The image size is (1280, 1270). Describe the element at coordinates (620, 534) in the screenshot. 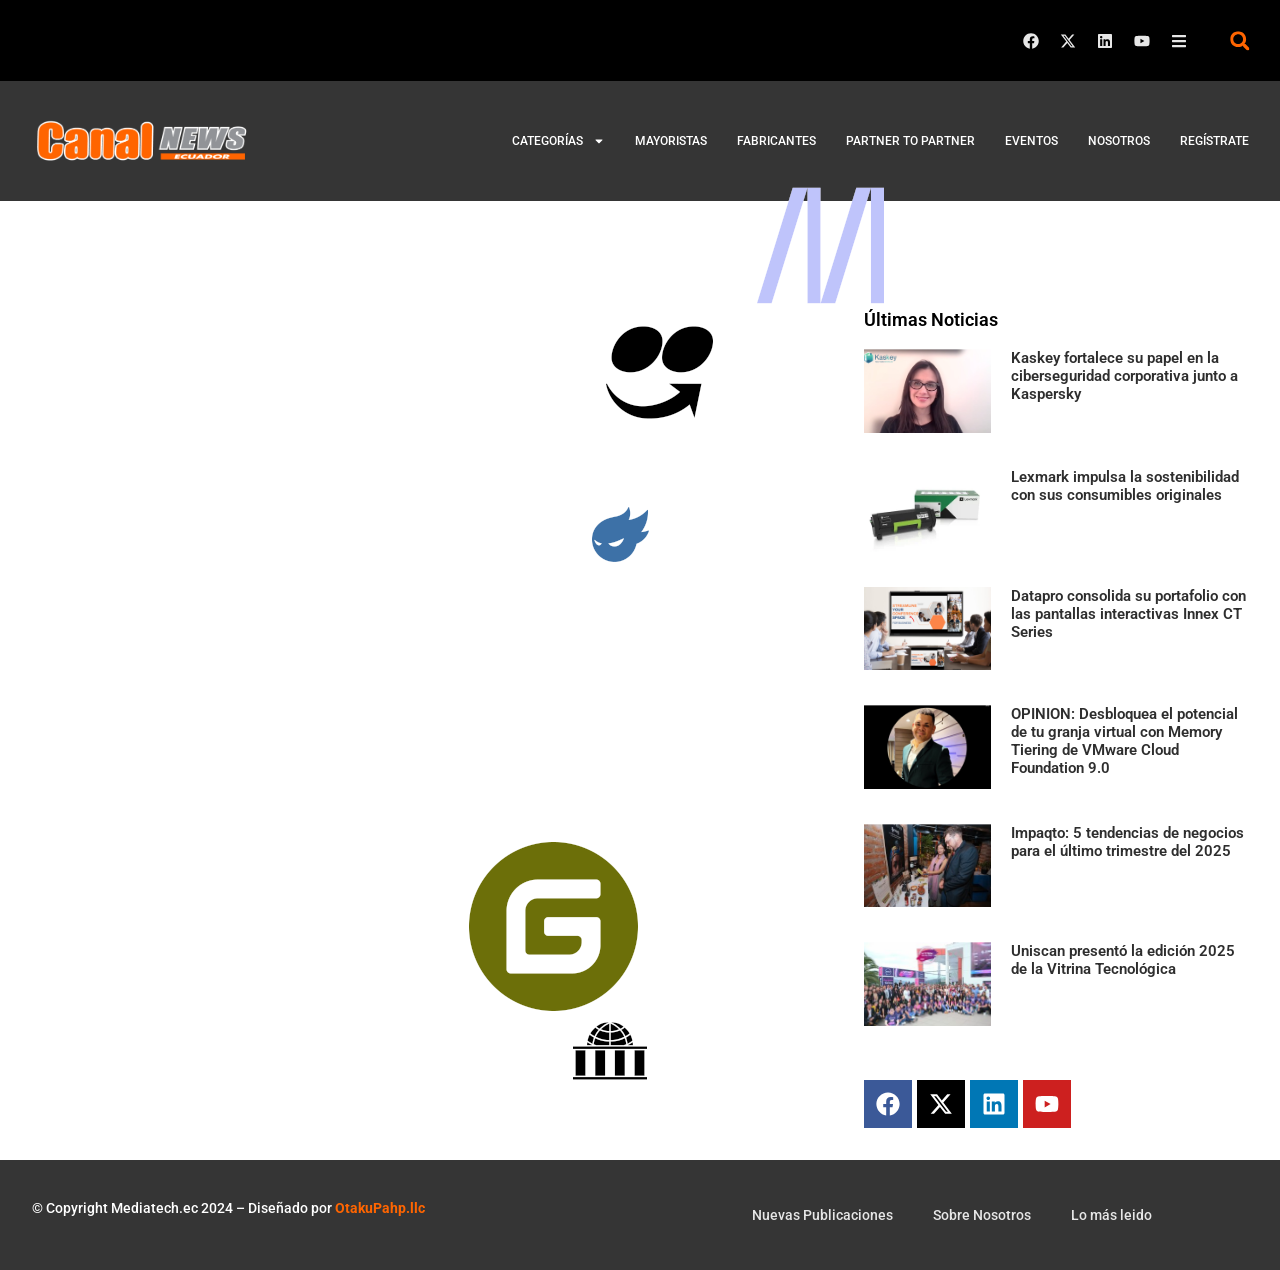

I see `visit zcool creative platform` at that location.